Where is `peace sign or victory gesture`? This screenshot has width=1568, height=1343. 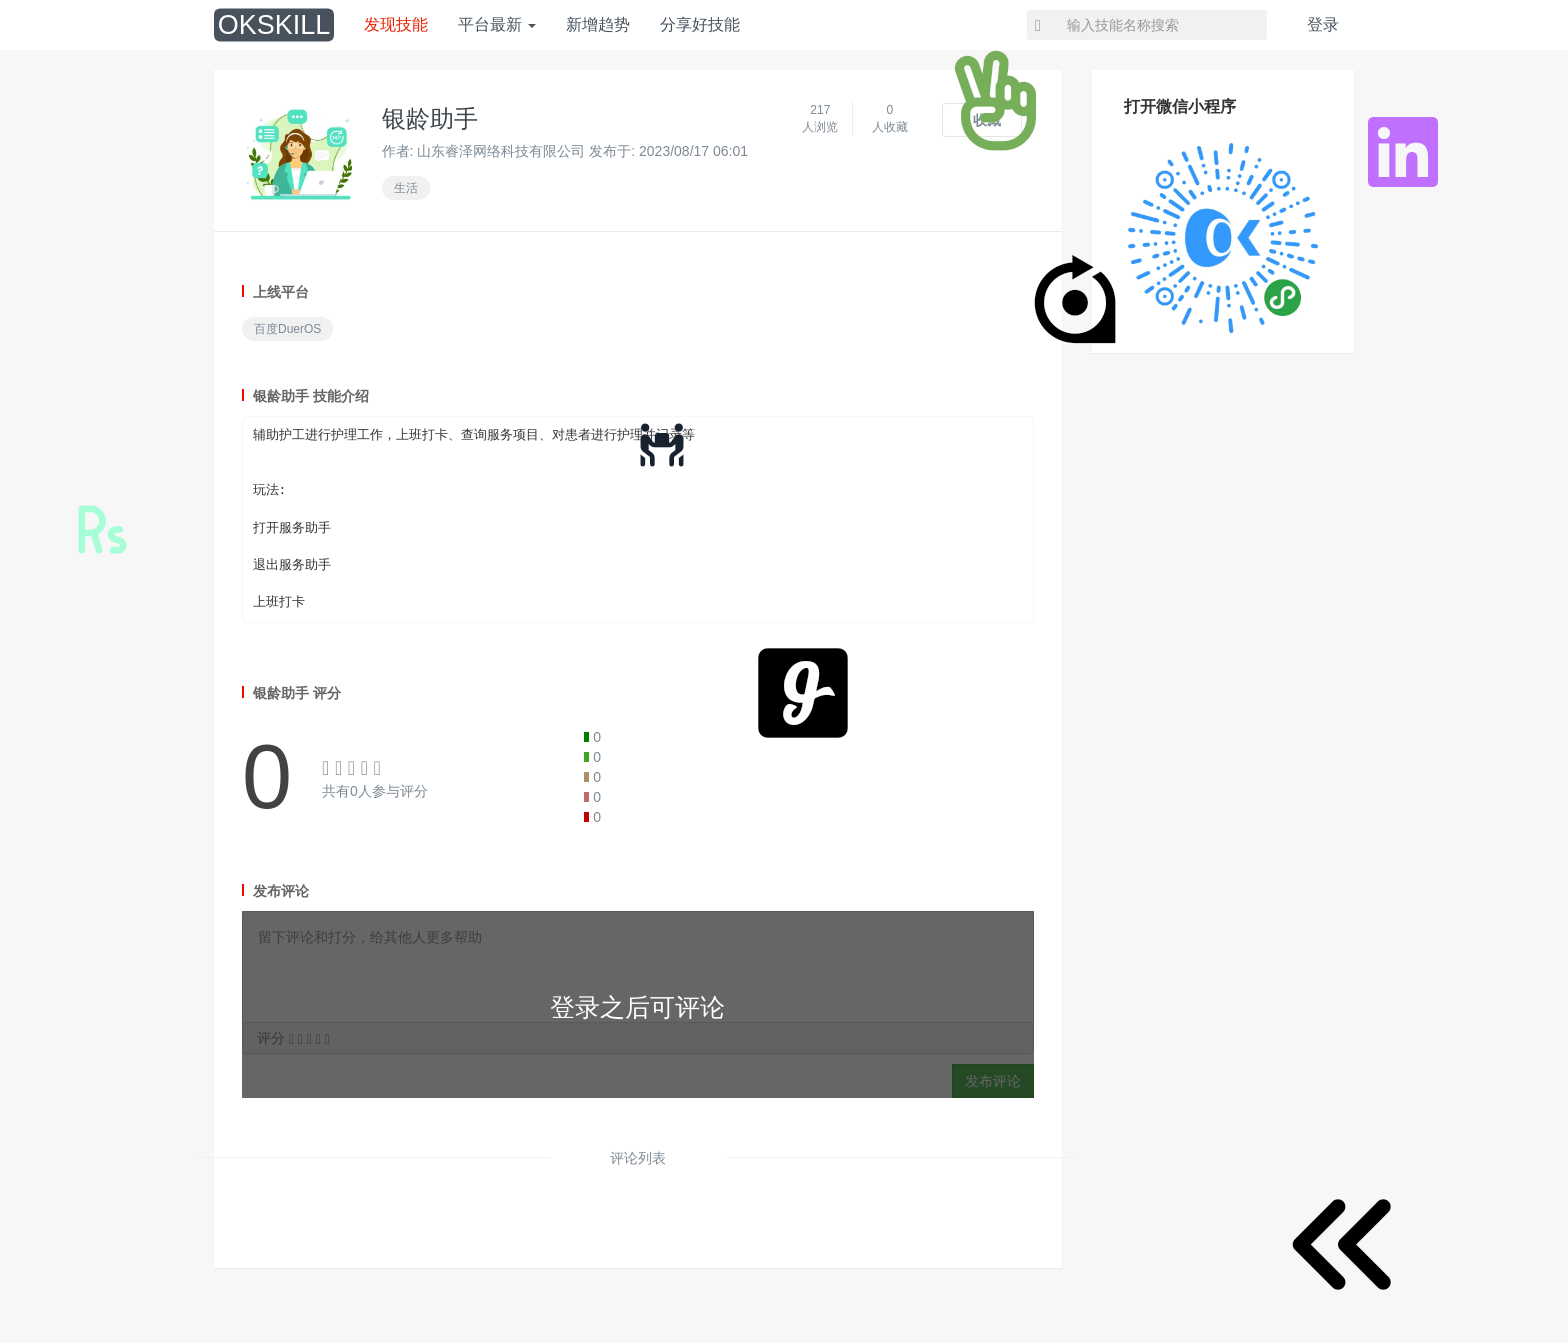 peace sign or victory gesture is located at coordinates (998, 100).